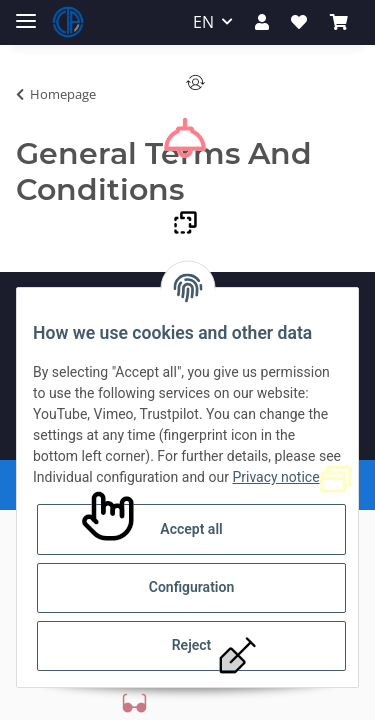 This screenshot has width=375, height=720. I want to click on toggle pendant lamp or ceiling light, so click(185, 140).